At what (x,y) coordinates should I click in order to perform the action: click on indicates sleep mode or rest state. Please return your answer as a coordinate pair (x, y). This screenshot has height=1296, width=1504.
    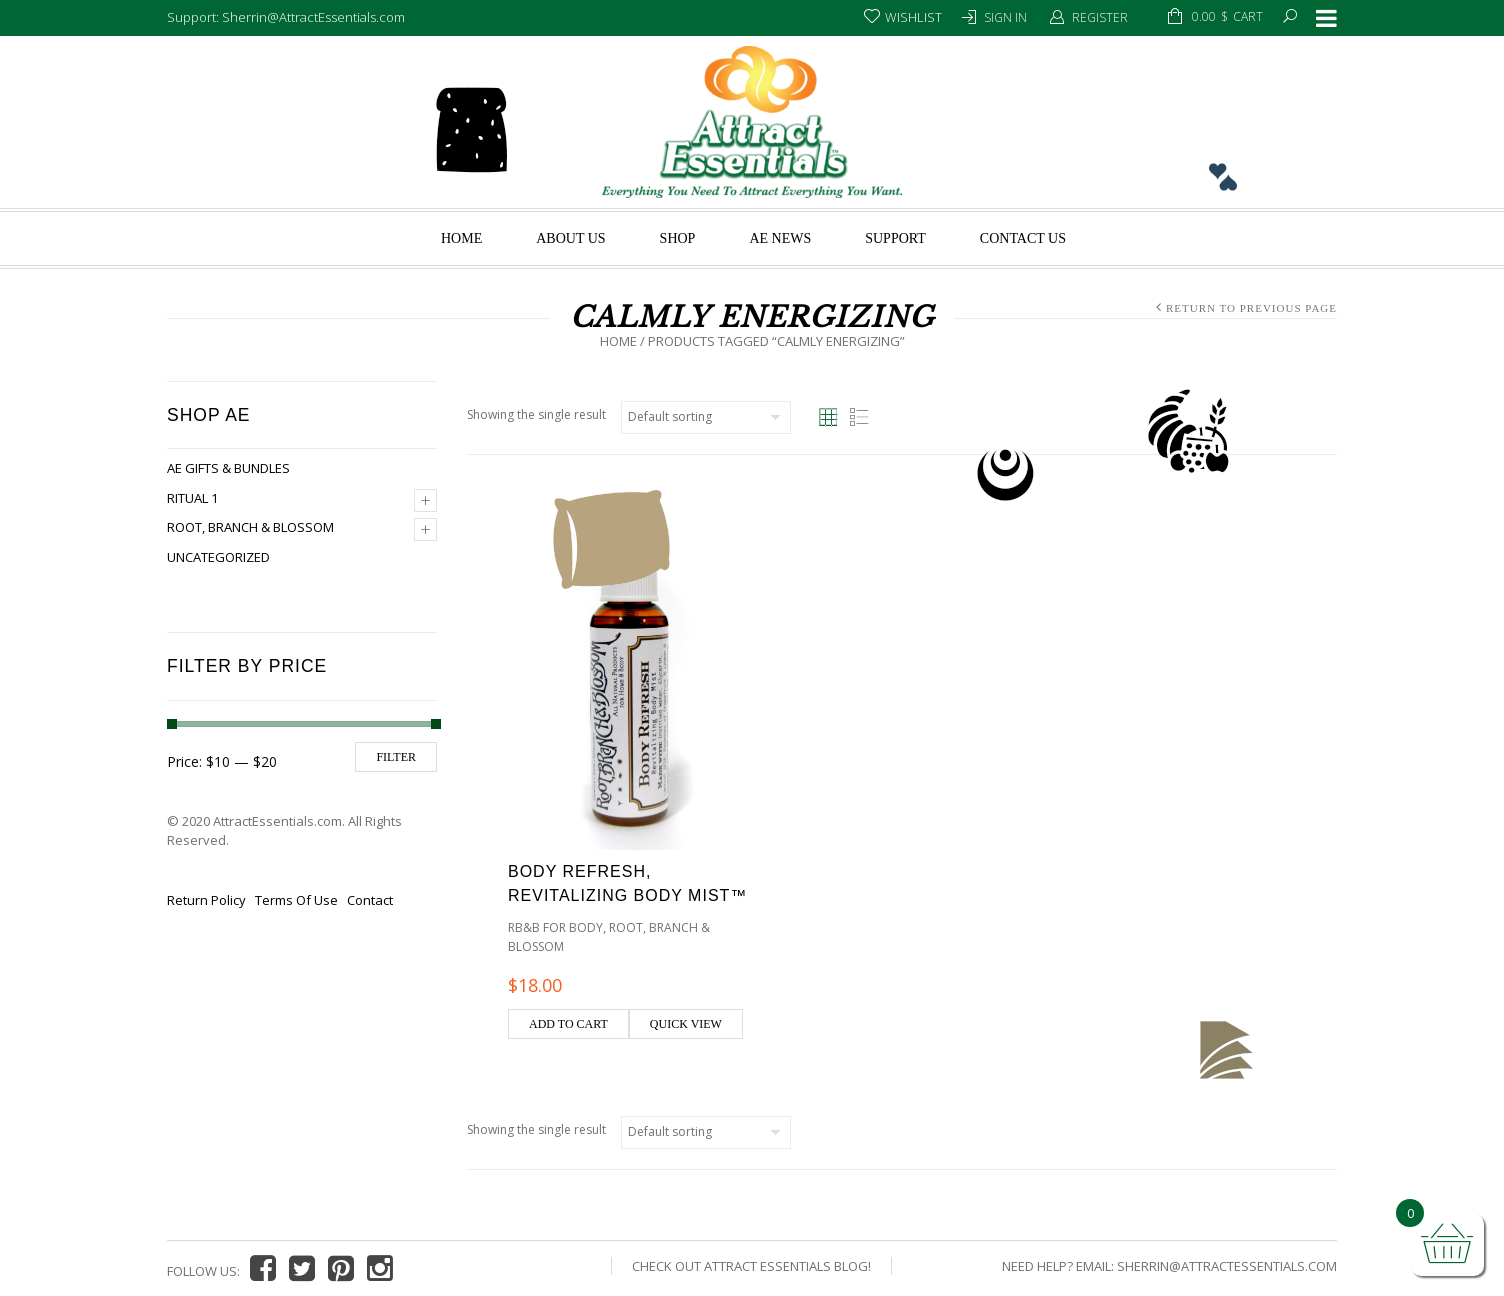
    Looking at the image, I should click on (611, 539).